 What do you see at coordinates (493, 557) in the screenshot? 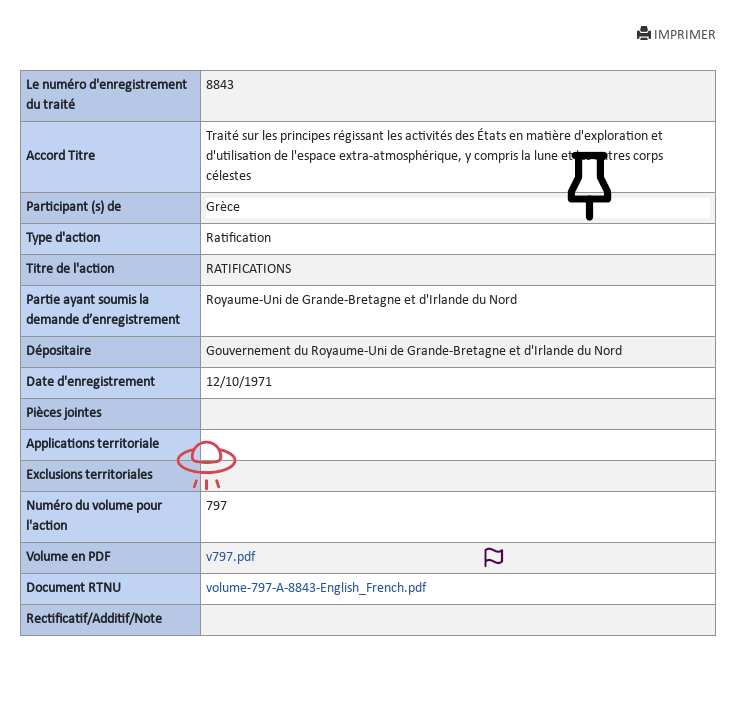
I see `flag or mark an item for follow-up` at bounding box center [493, 557].